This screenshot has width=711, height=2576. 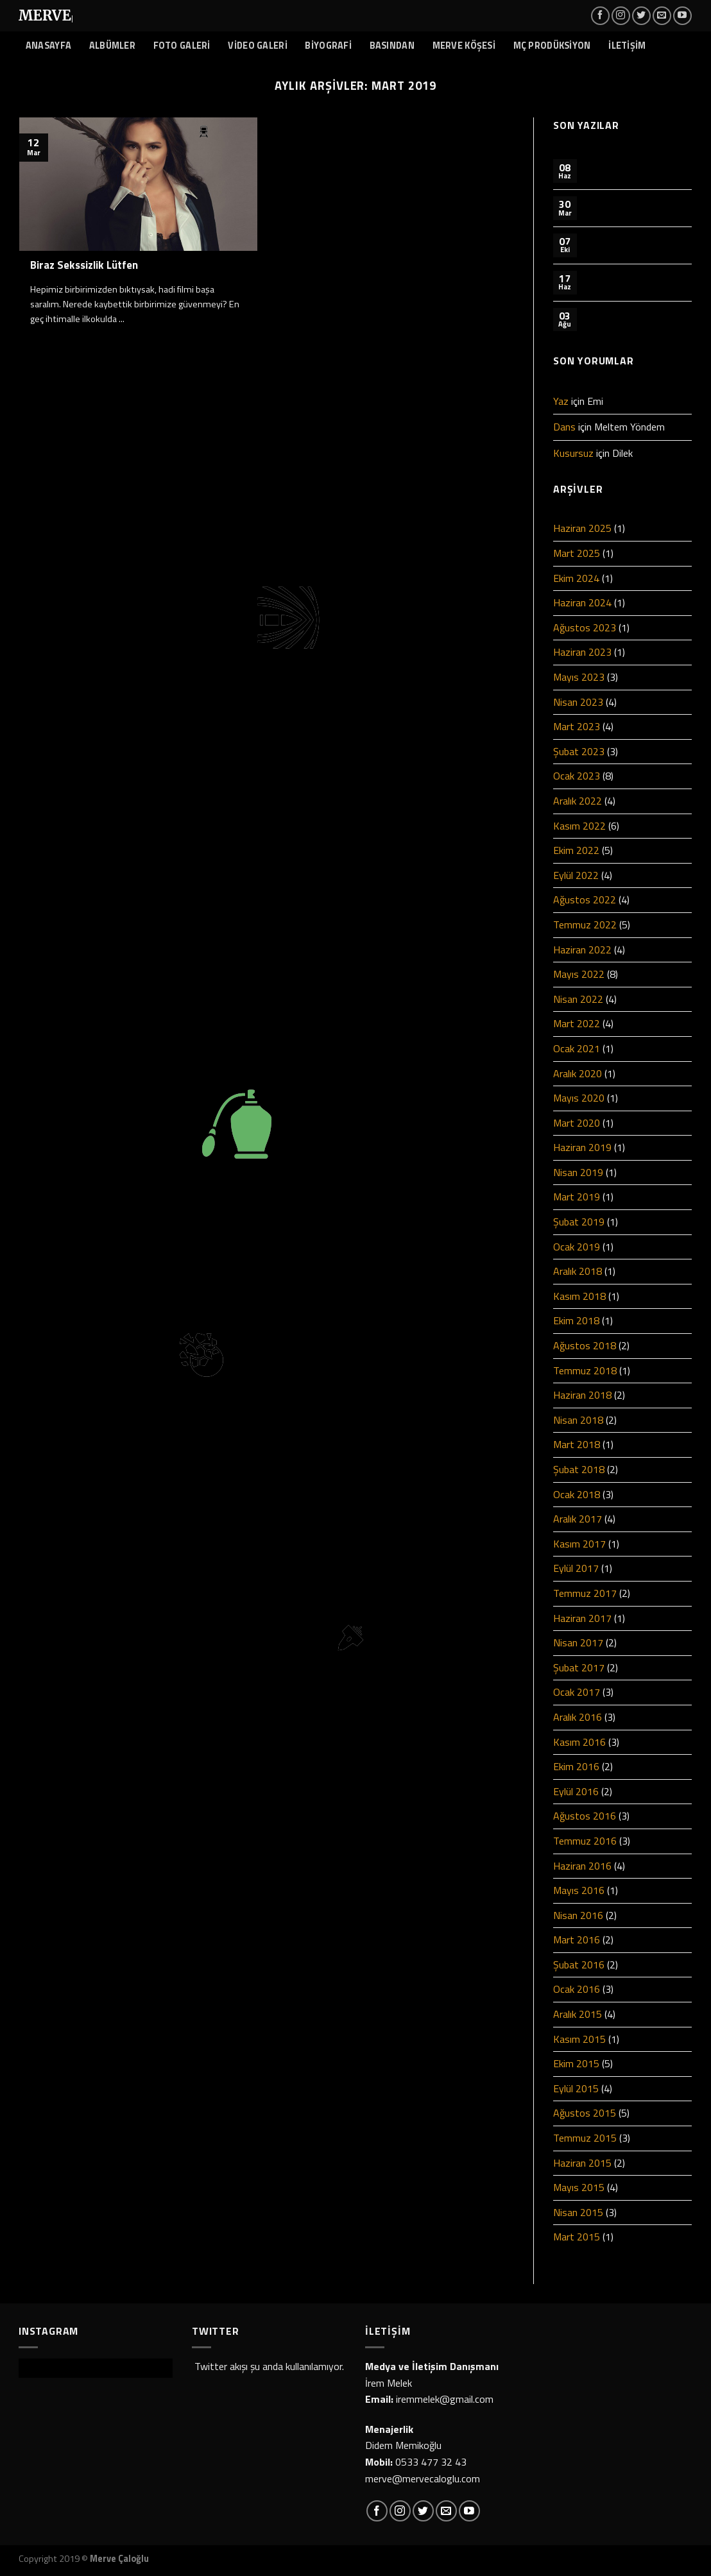 I want to click on indicates high-speed or fast-forward action, so click(x=288, y=617).